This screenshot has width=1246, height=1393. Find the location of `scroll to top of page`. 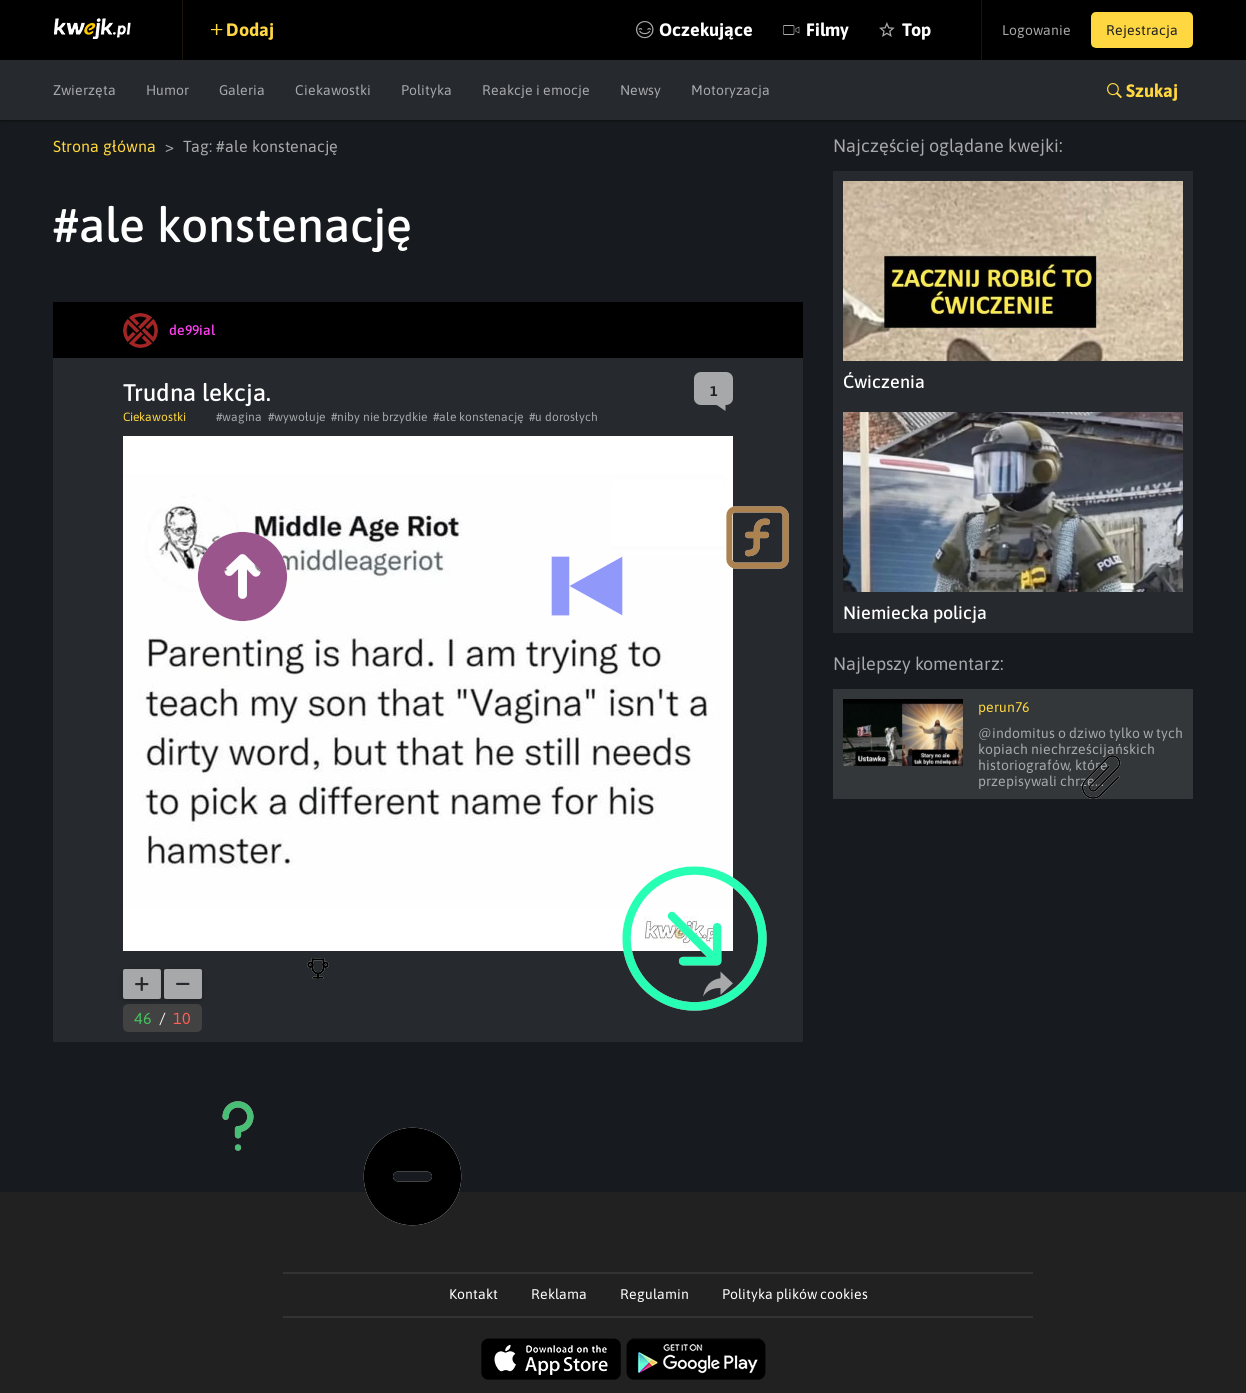

scroll to top of page is located at coordinates (242, 576).